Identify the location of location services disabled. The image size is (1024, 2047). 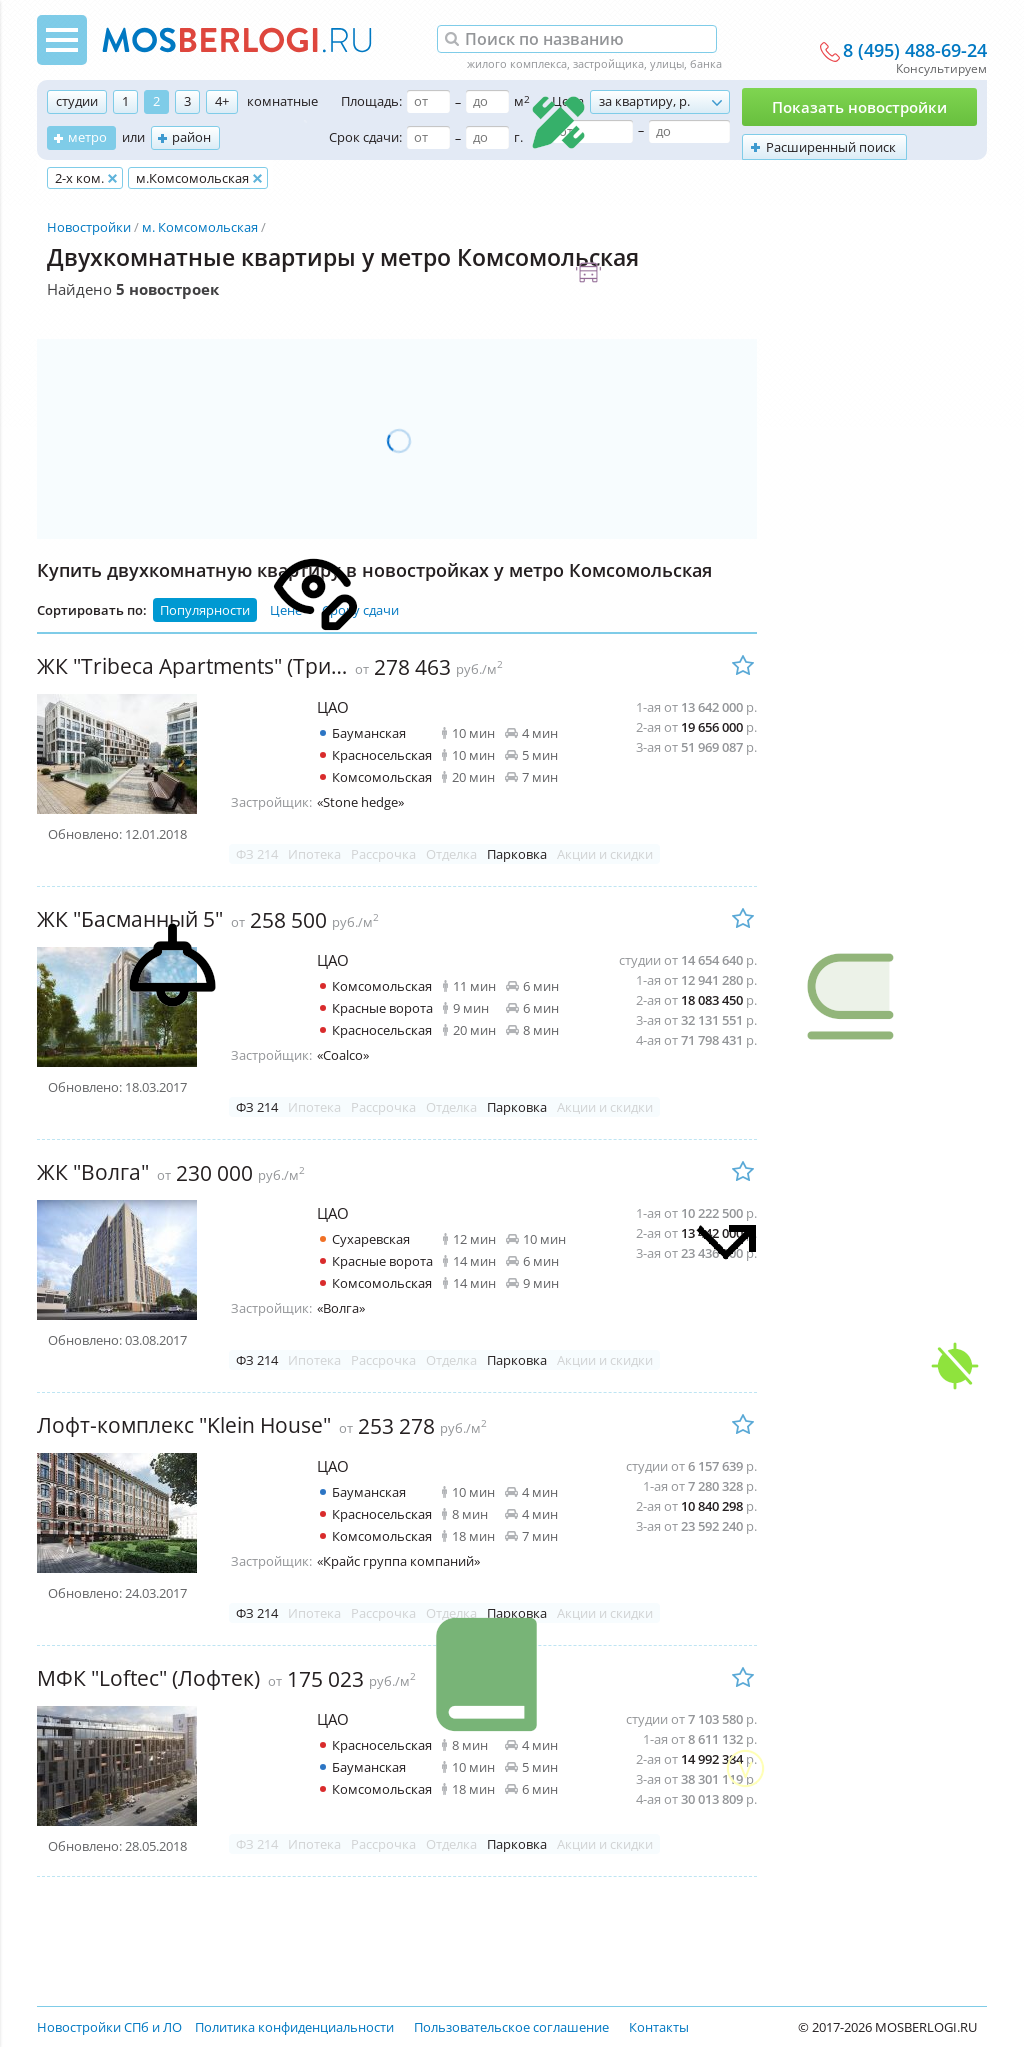
(955, 1366).